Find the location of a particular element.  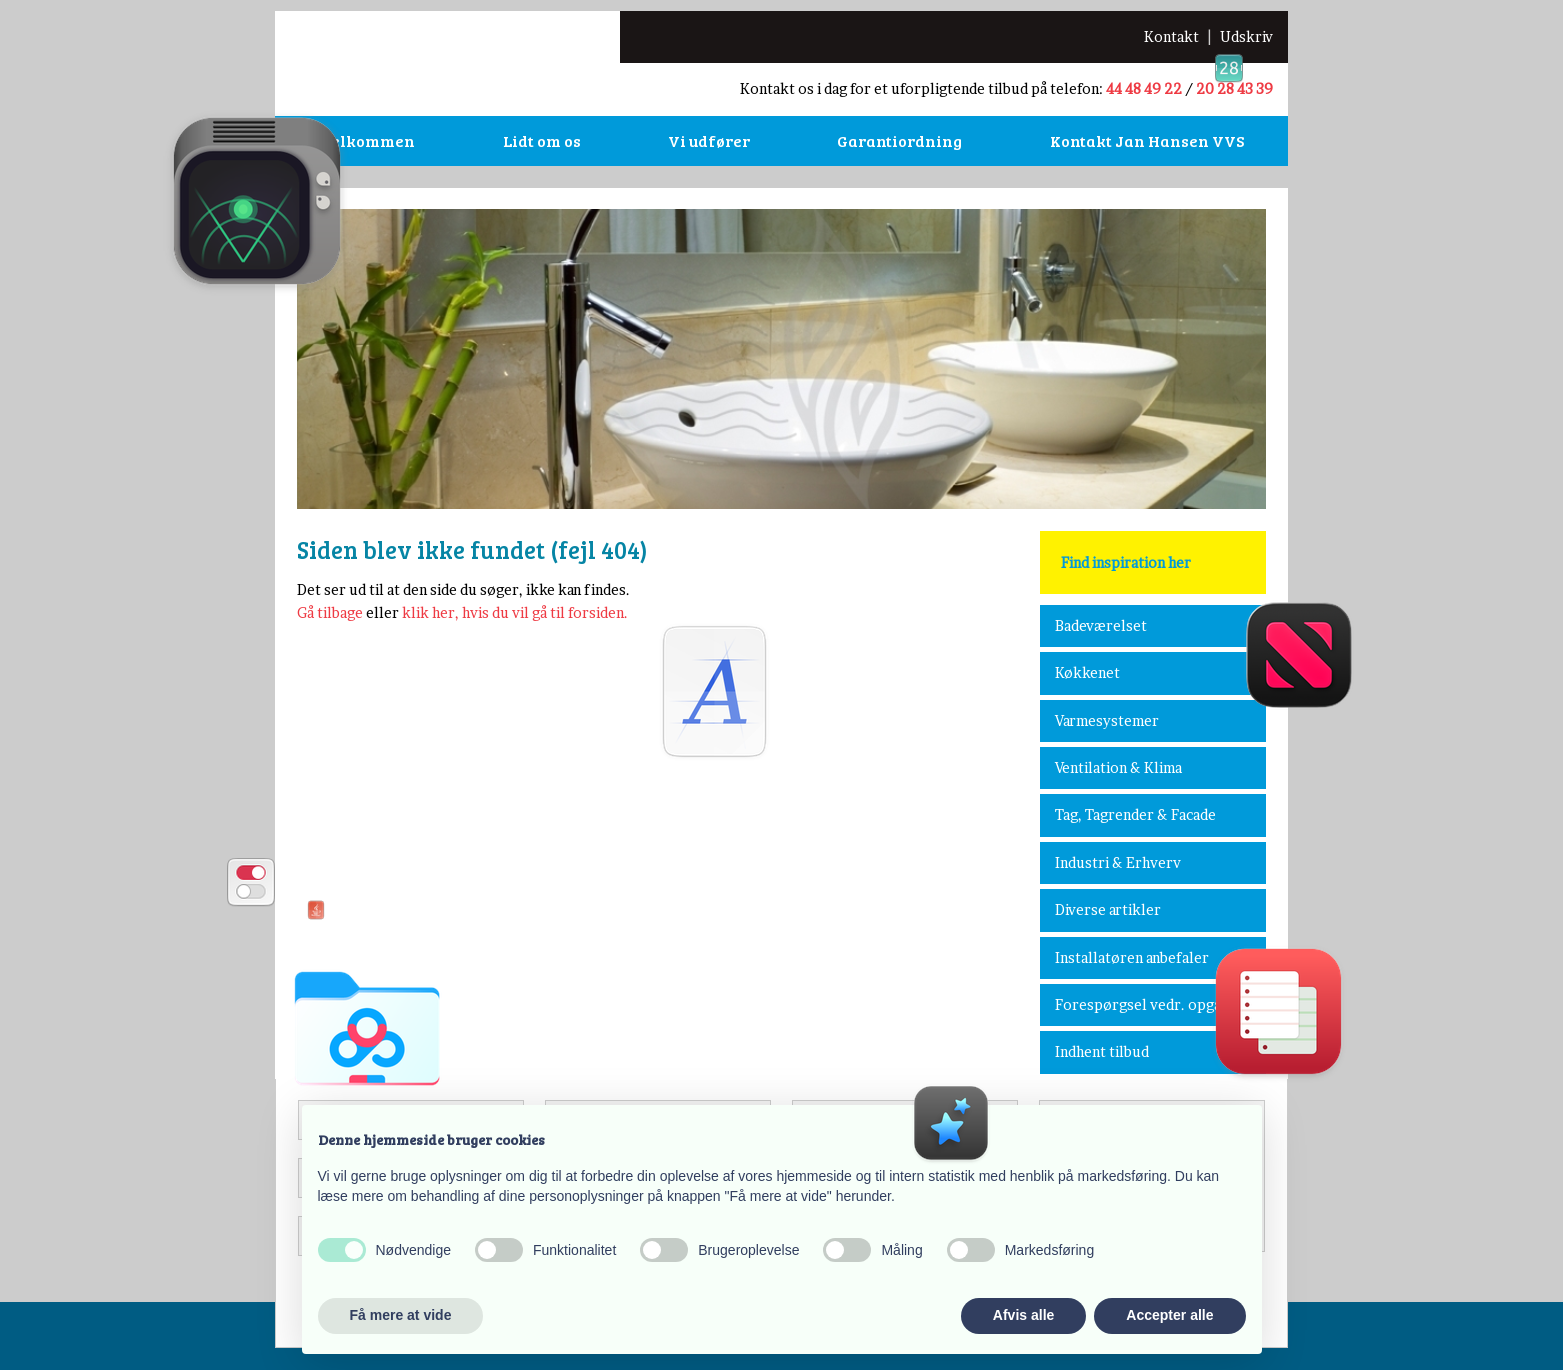

open Baidu Netdisk cloud storage folder is located at coordinates (366, 1032).